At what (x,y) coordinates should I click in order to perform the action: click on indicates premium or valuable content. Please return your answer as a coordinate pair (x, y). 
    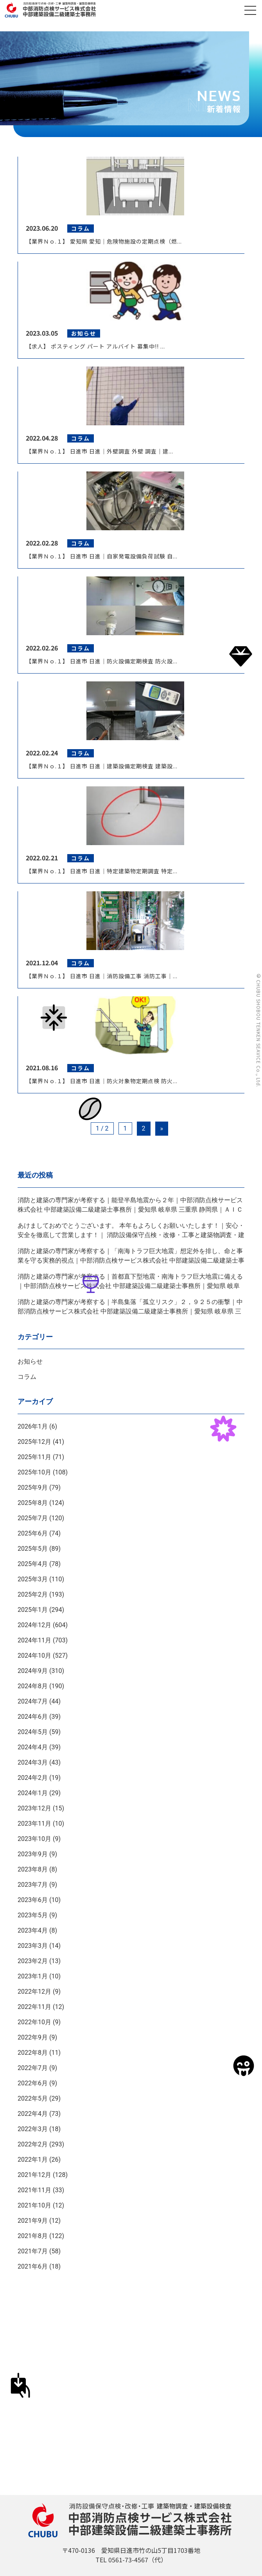
    Looking at the image, I should click on (240, 656).